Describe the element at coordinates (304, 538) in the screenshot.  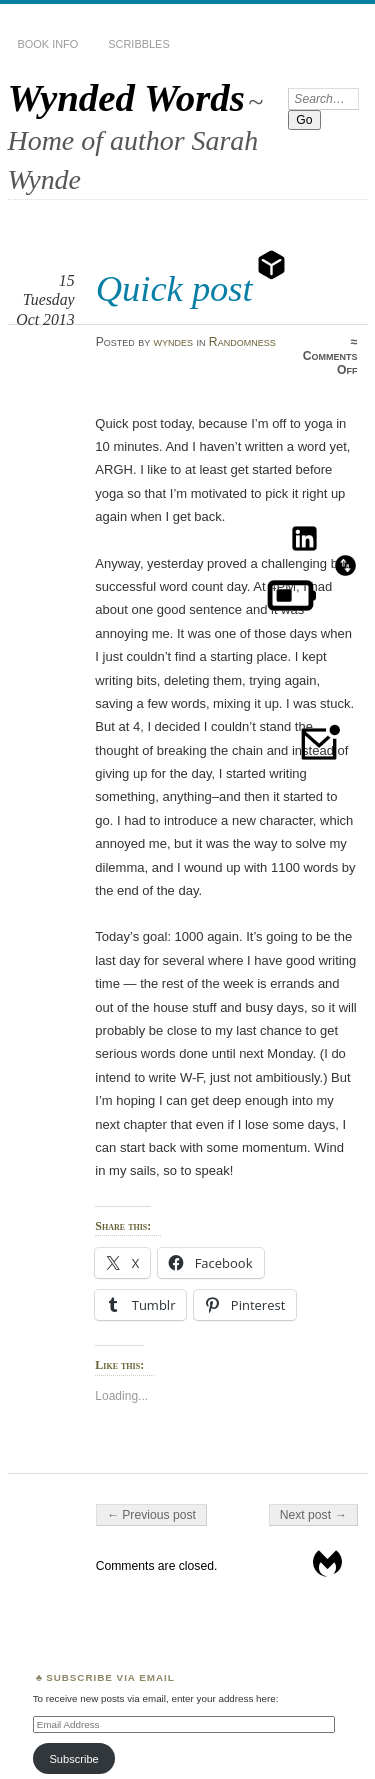
I see `open linkedin profile` at that location.